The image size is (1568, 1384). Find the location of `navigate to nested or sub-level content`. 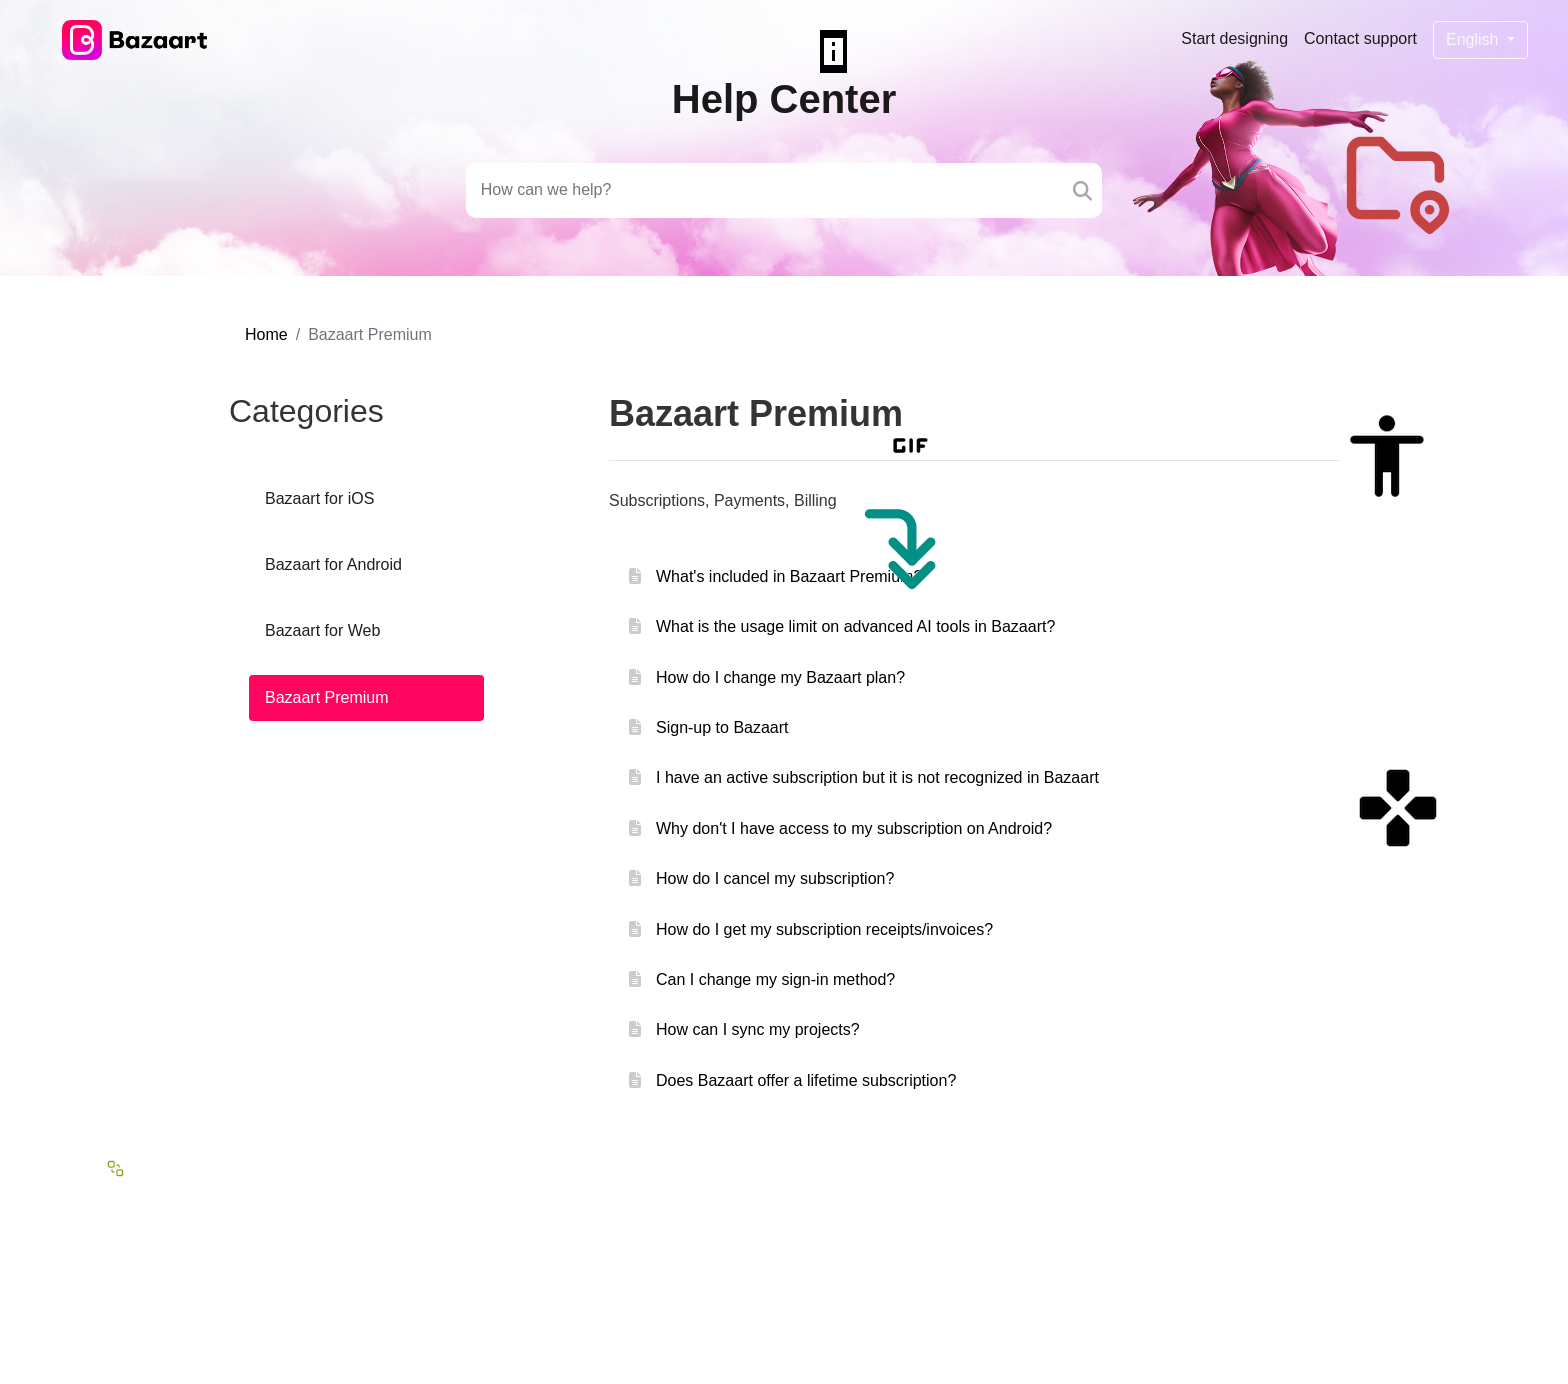

navigate to nested or sub-level content is located at coordinates (902, 551).